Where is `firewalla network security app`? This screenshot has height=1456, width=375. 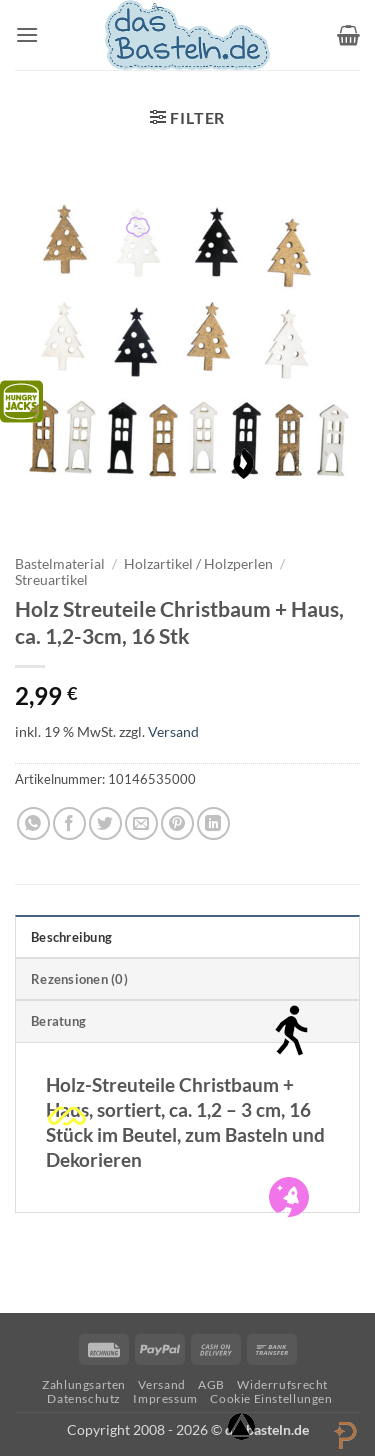
firewalla network security app is located at coordinates (243, 463).